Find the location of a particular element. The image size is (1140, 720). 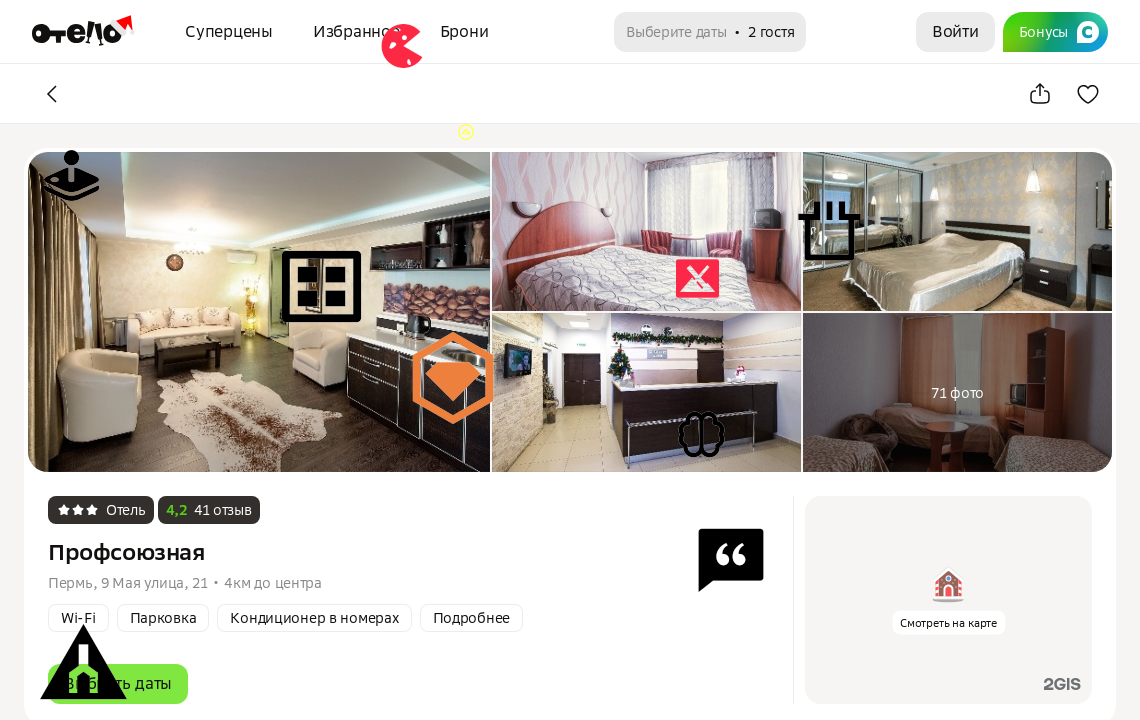

open the Trailforks app is located at coordinates (83, 661).